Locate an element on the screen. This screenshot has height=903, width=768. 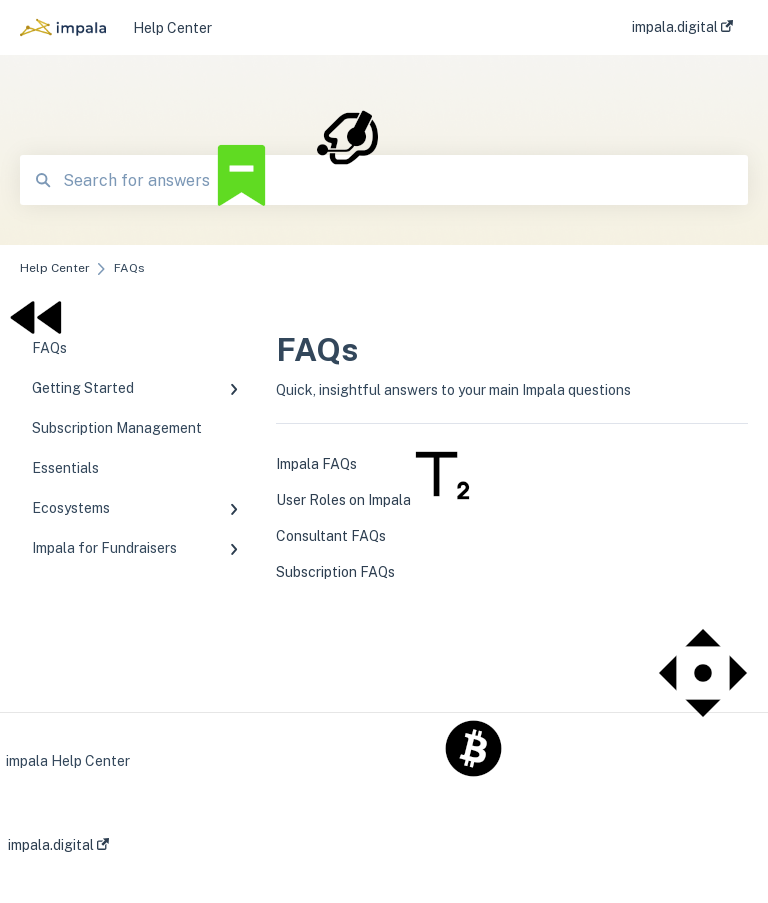
bitcoin logo is located at coordinates (473, 748).